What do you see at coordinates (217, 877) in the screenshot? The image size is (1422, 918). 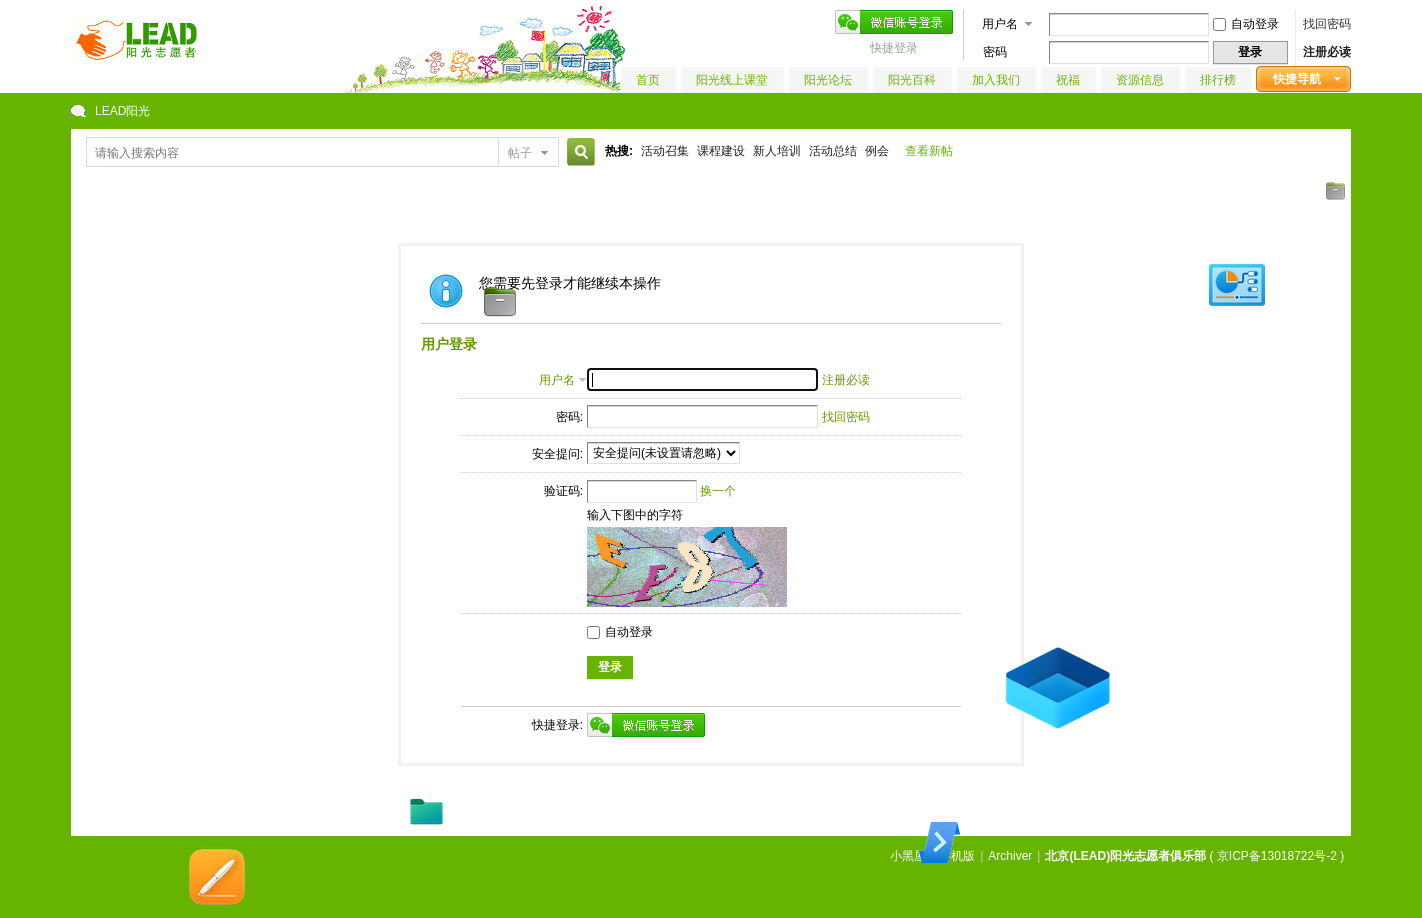 I see `open Apple Pages document editor` at bounding box center [217, 877].